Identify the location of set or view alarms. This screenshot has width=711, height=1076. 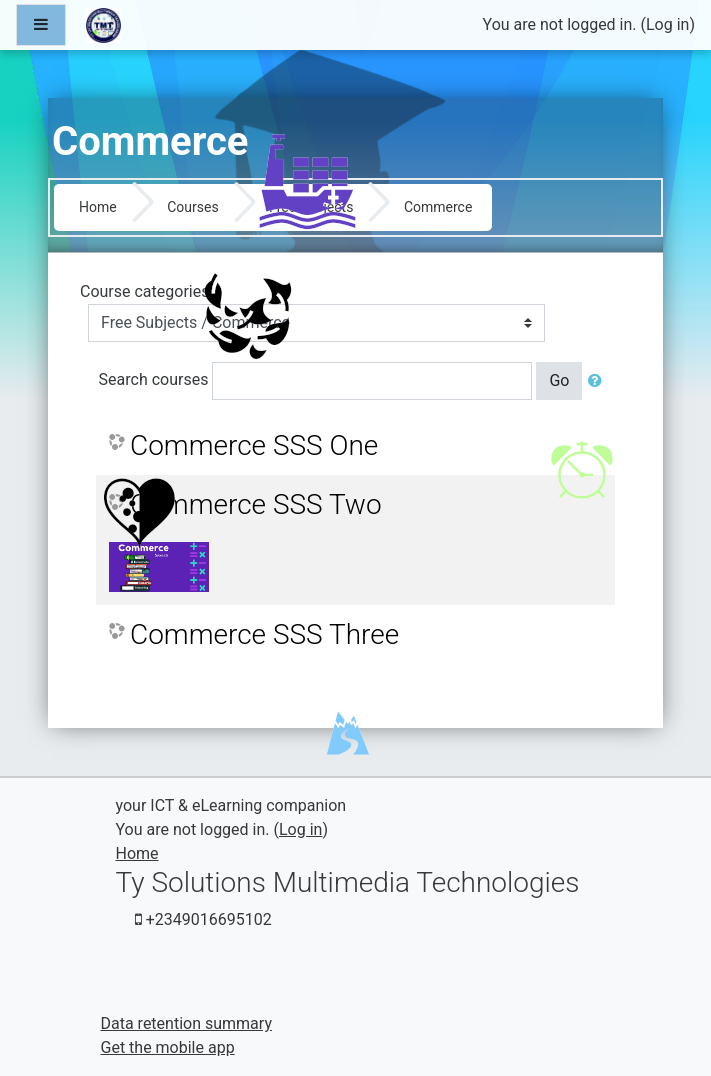
(582, 470).